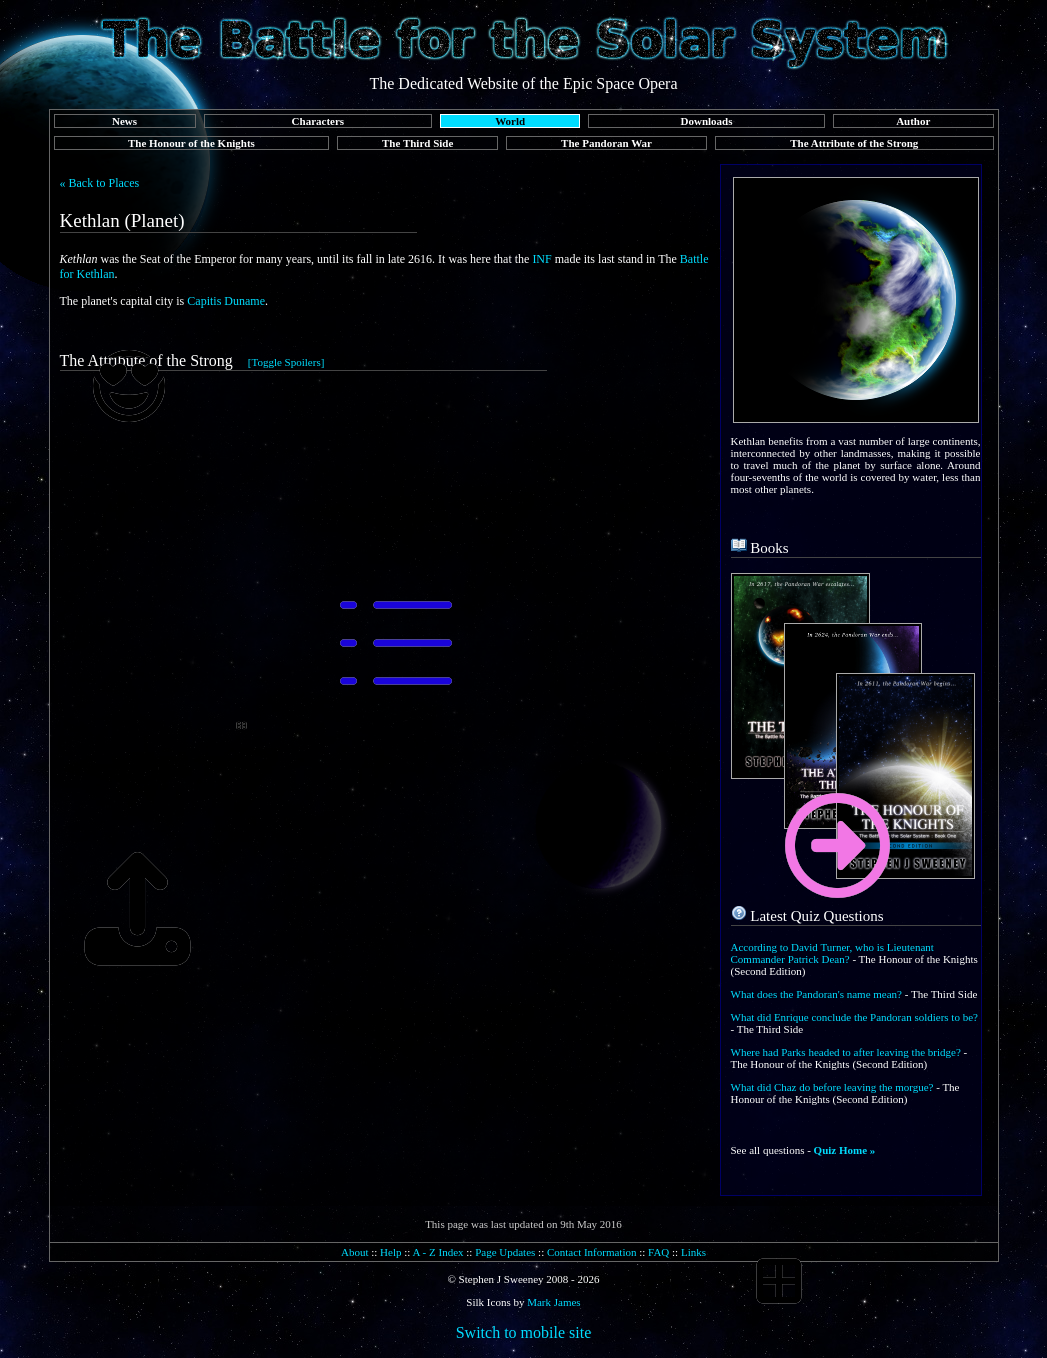 This screenshot has height=1358, width=1047. I want to click on view items in a list format, so click(396, 643).